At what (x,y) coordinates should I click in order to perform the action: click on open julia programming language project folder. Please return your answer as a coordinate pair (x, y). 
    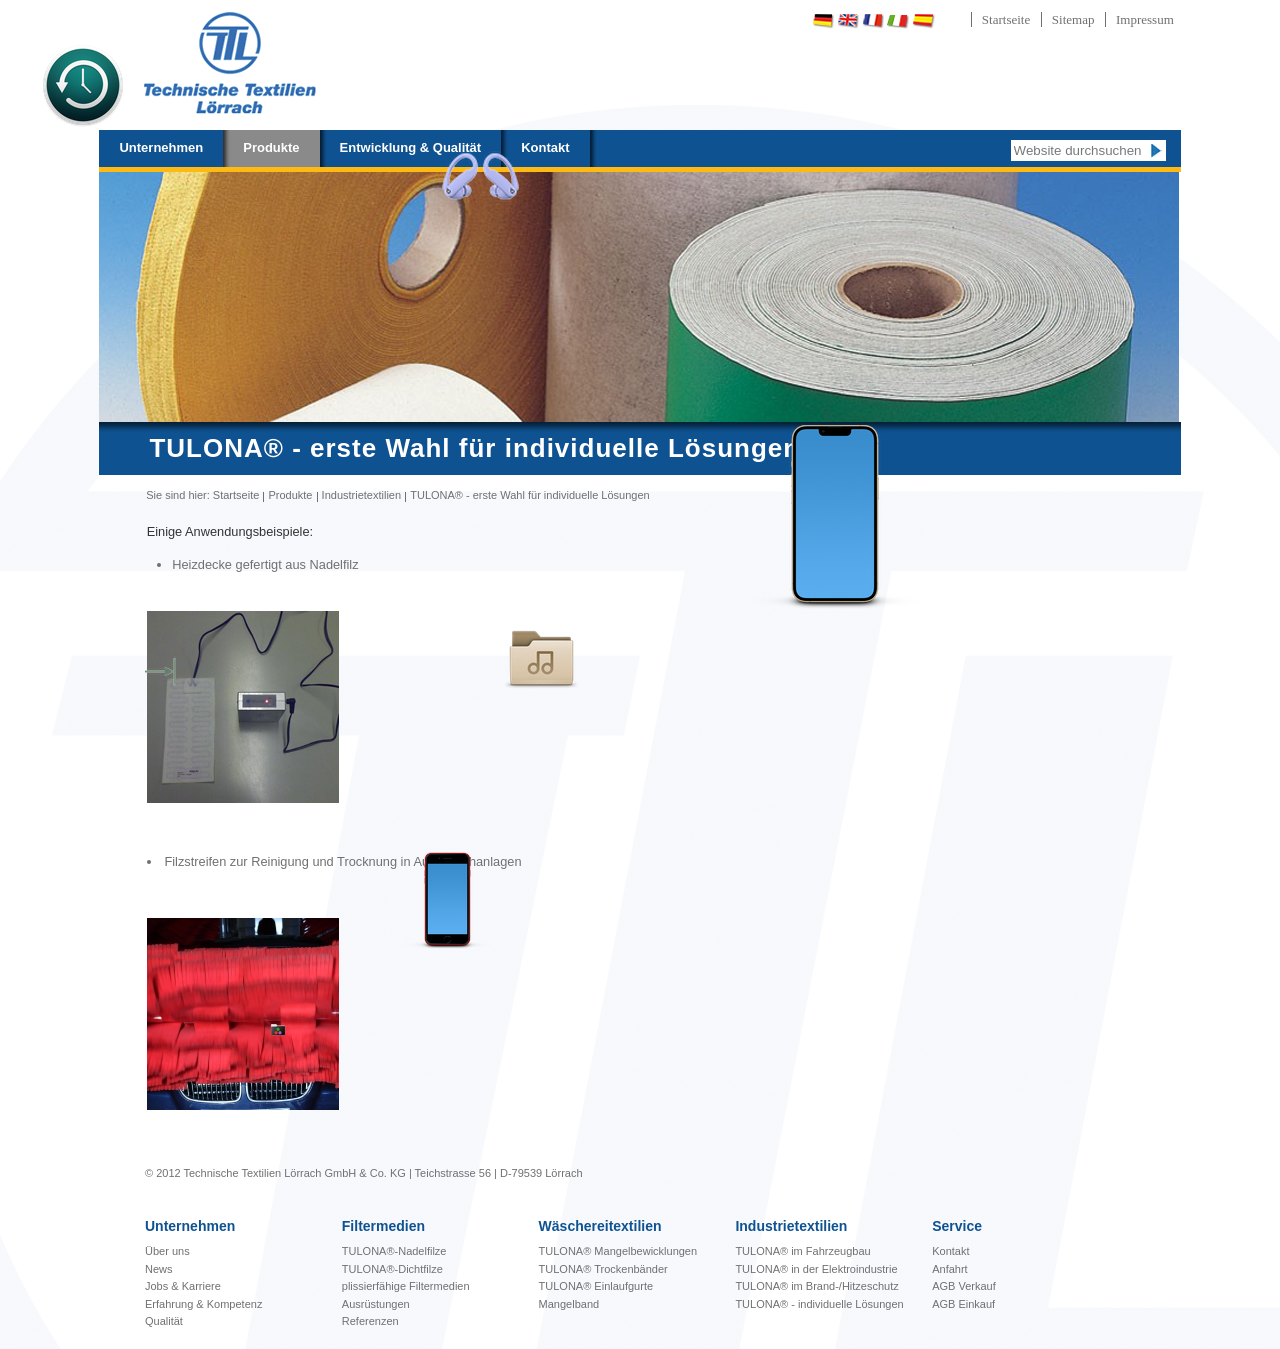
    Looking at the image, I should click on (278, 1030).